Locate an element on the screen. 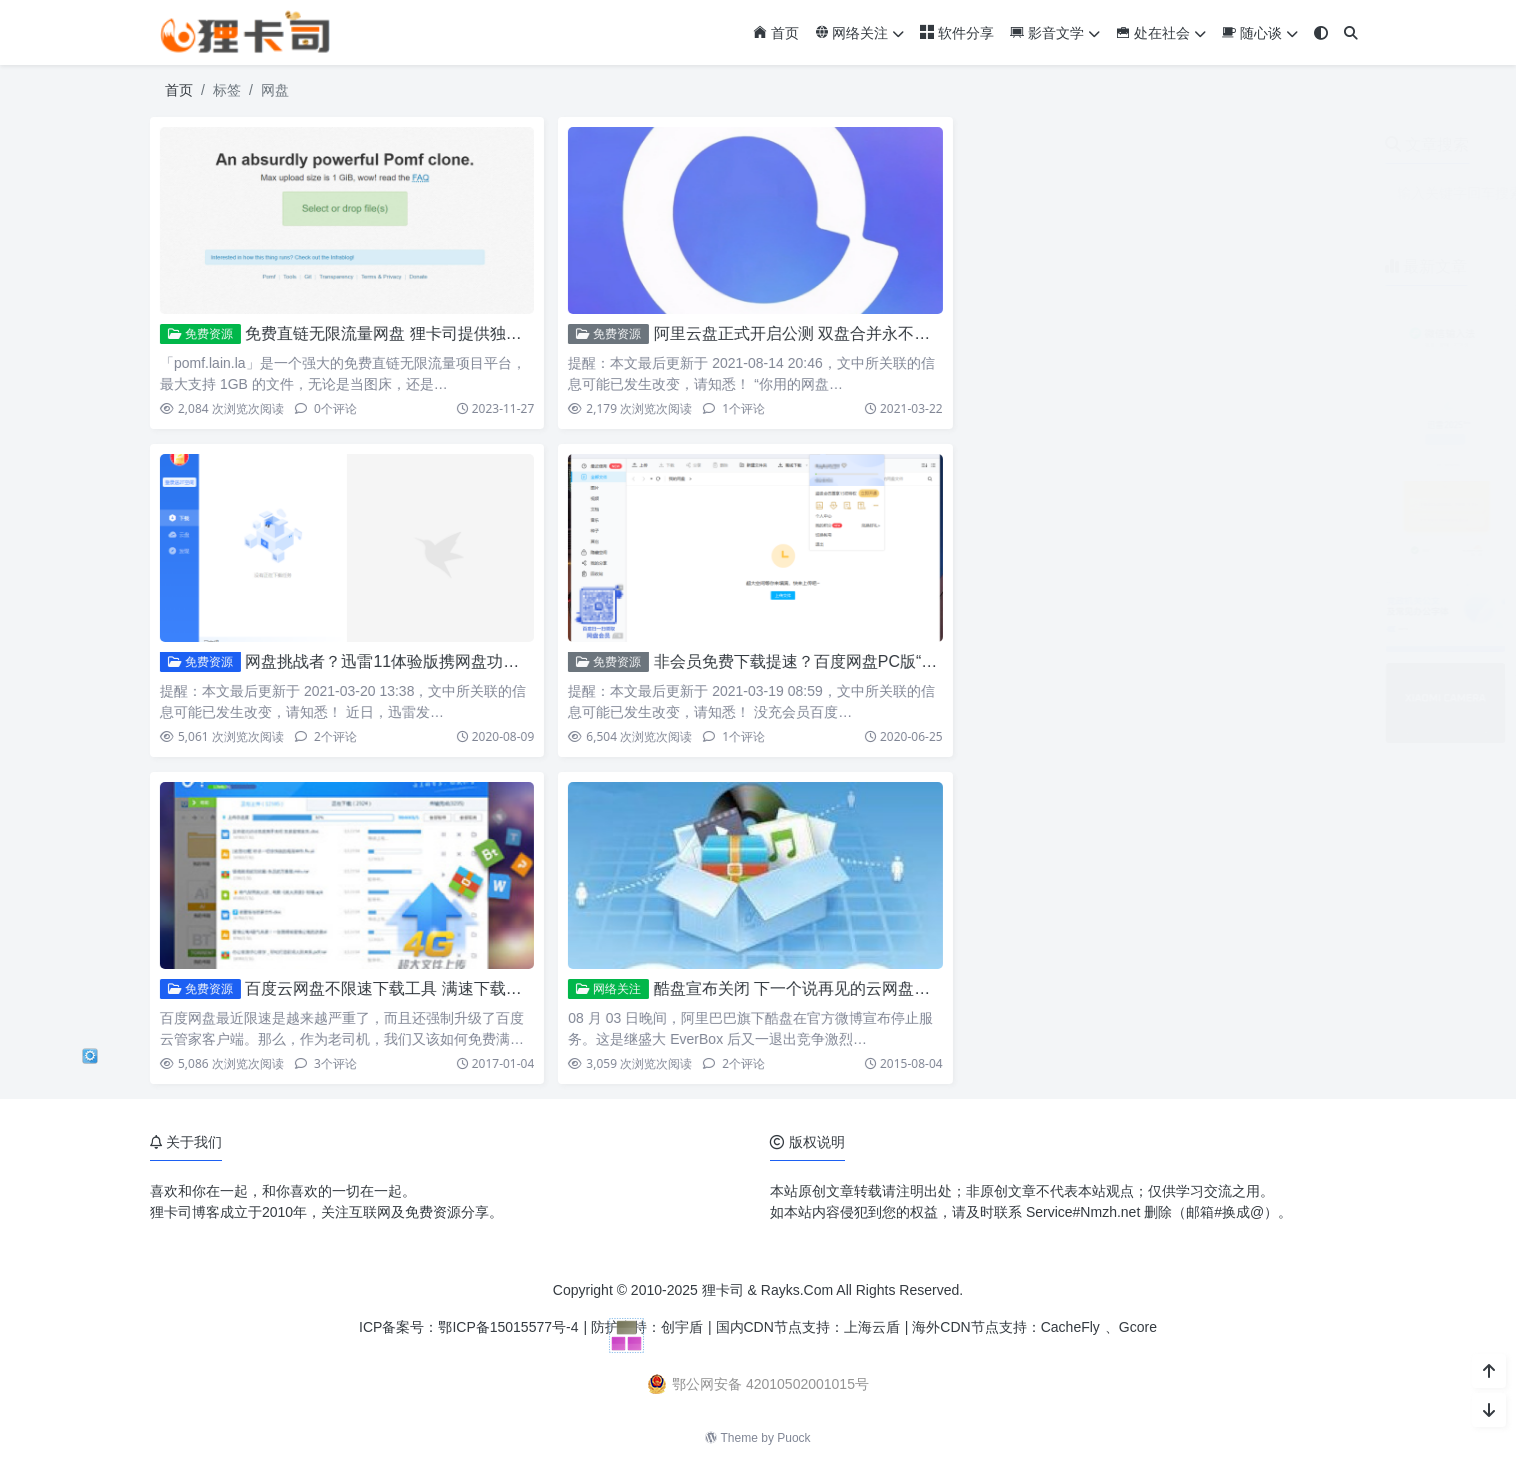 The width and height of the screenshot is (1516, 1477). access system application settings is located at coordinates (90, 1056).